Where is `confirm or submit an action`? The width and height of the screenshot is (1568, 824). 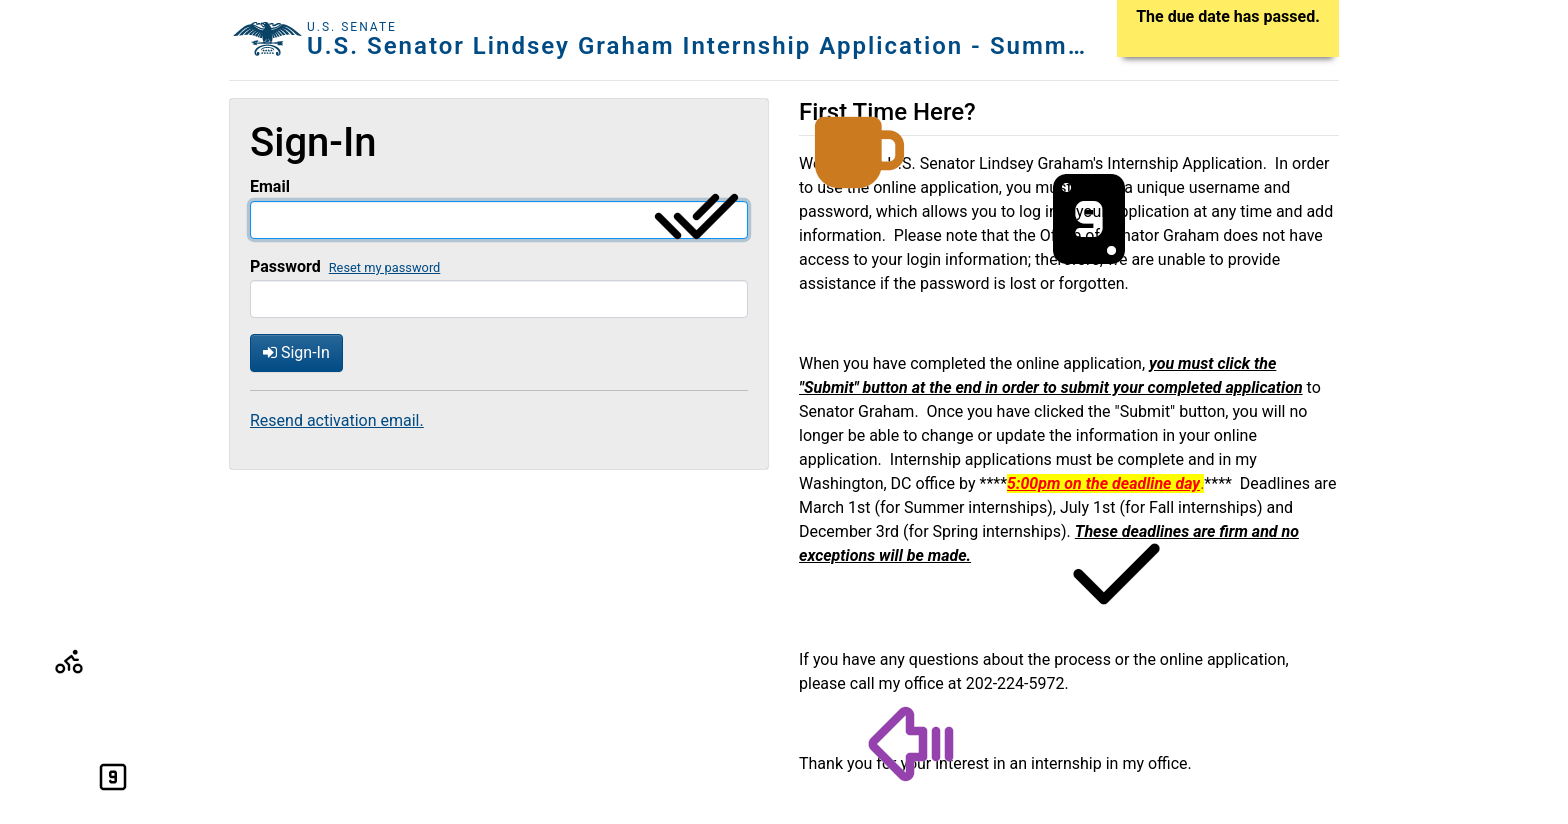 confirm or submit an action is located at coordinates (1114, 574).